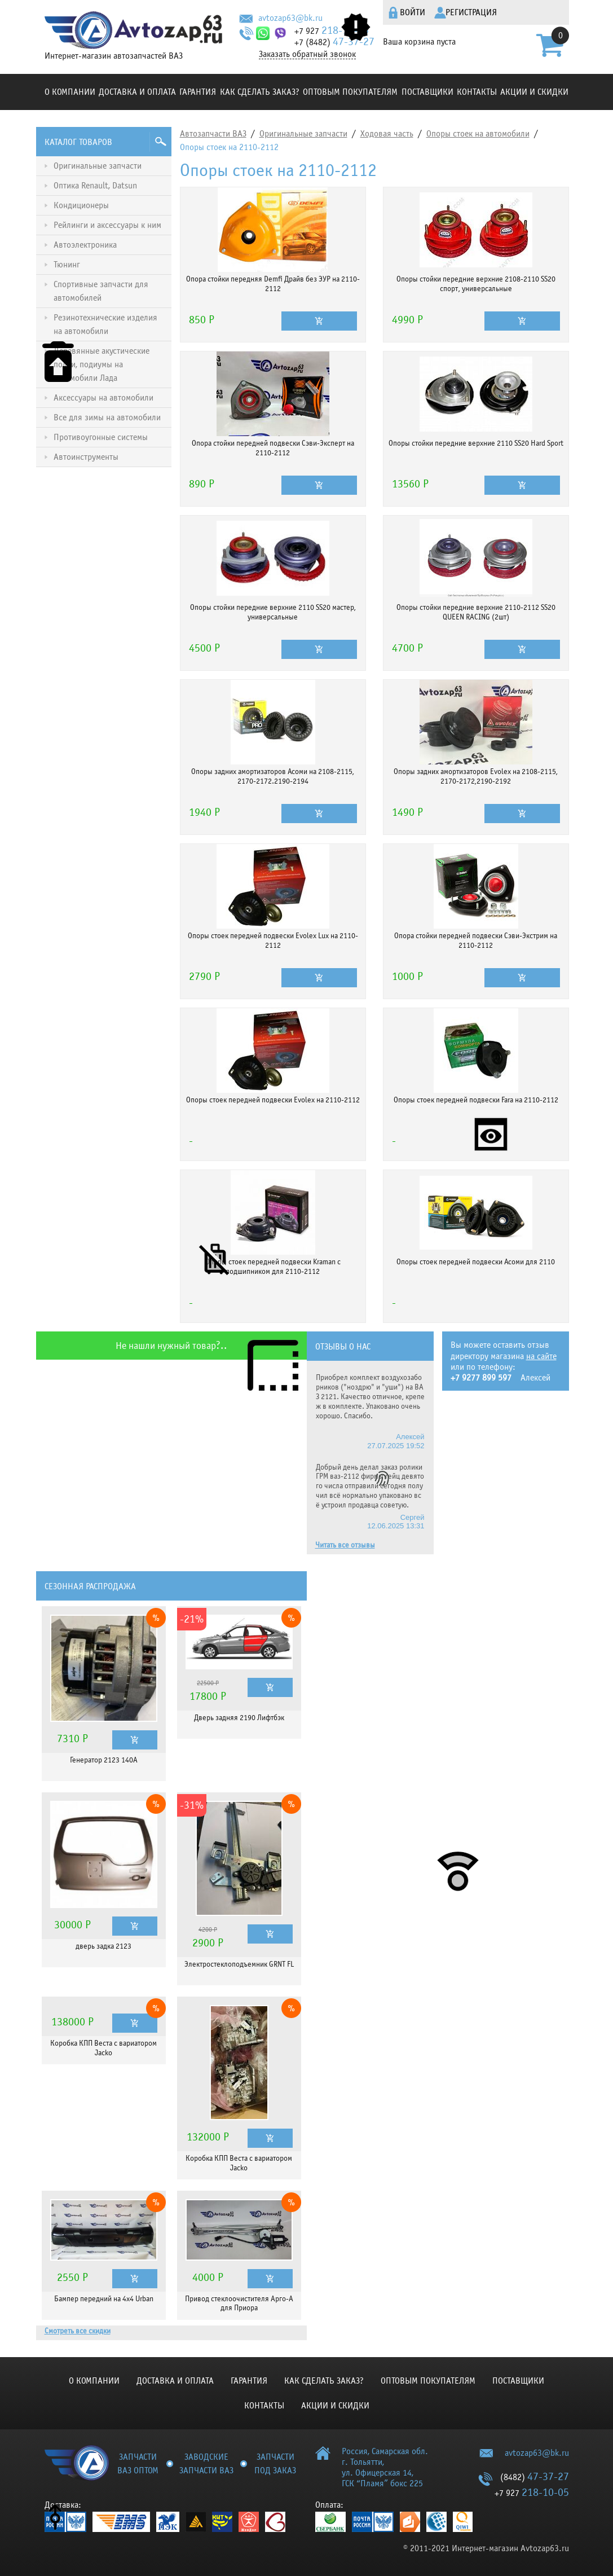  Describe the element at coordinates (54, 2517) in the screenshot. I see `continue straight through the roundabout` at that location.